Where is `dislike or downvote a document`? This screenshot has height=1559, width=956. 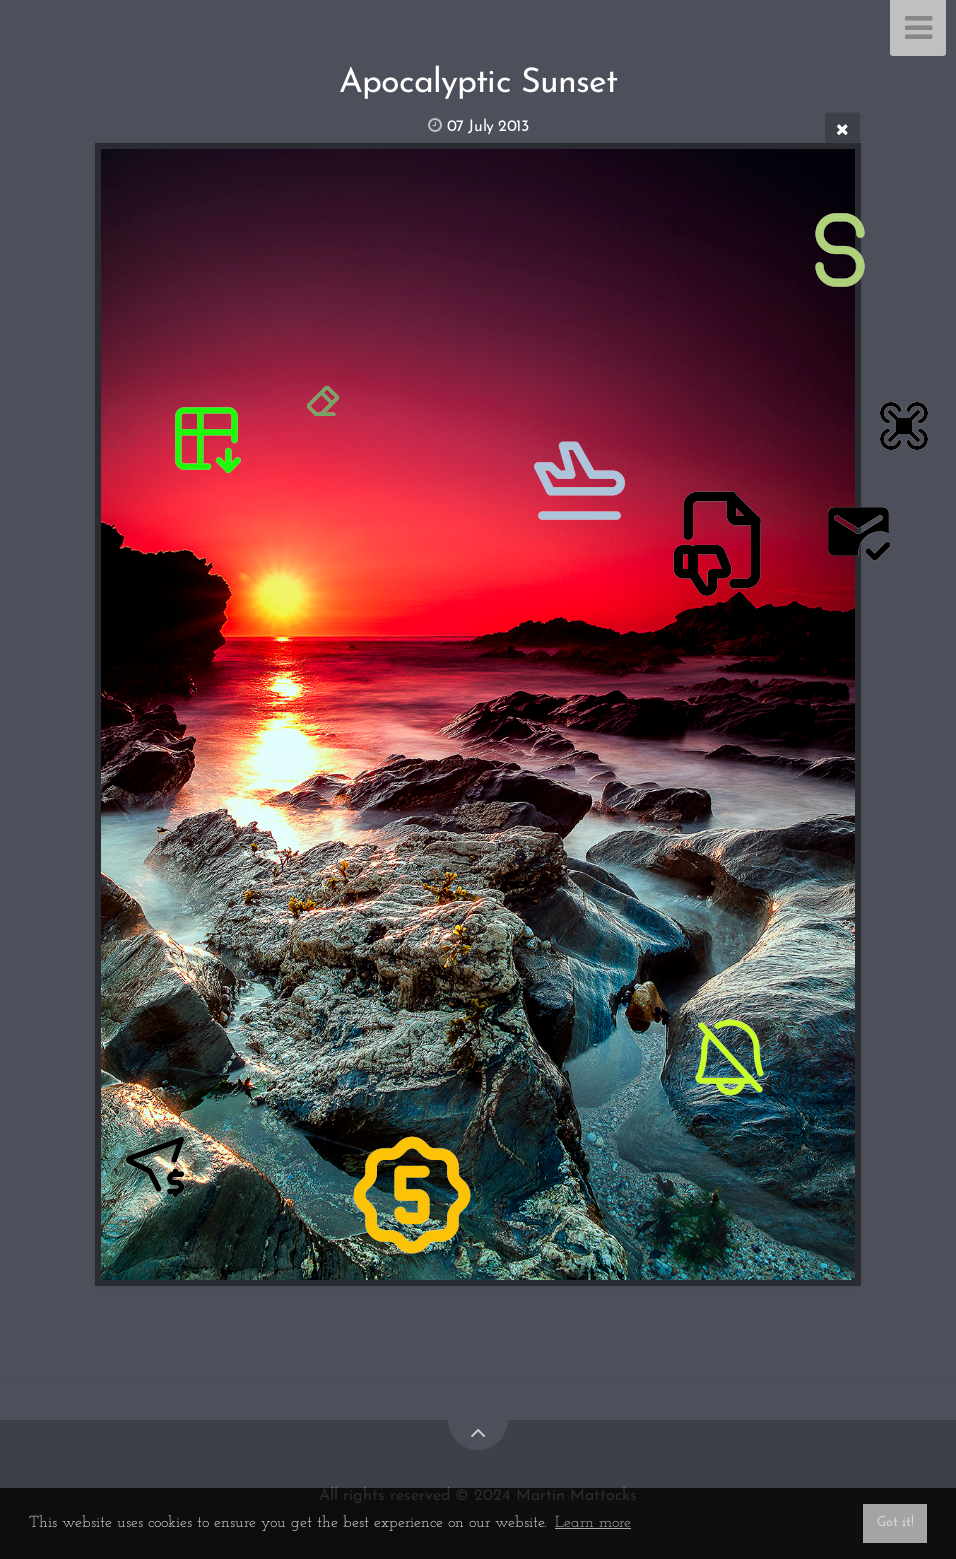
dislike or downvote a document is located at coordinates (722, 540).